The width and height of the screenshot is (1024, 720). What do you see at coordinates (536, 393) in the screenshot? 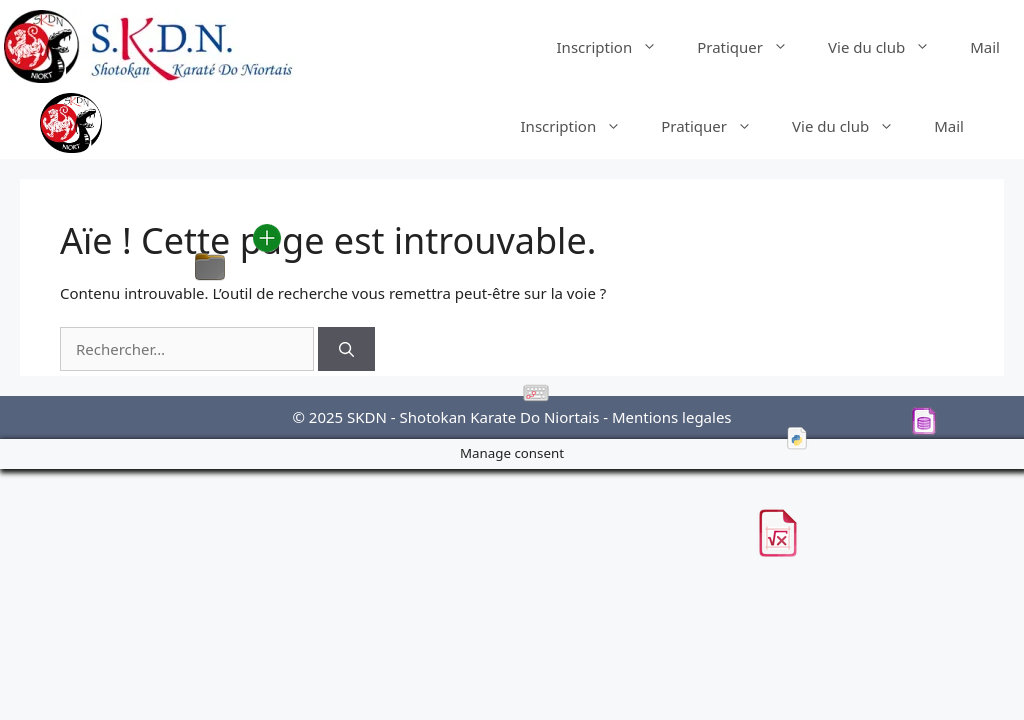
I see `configure keyboard shortcuts` at bounding box center [536, 393].